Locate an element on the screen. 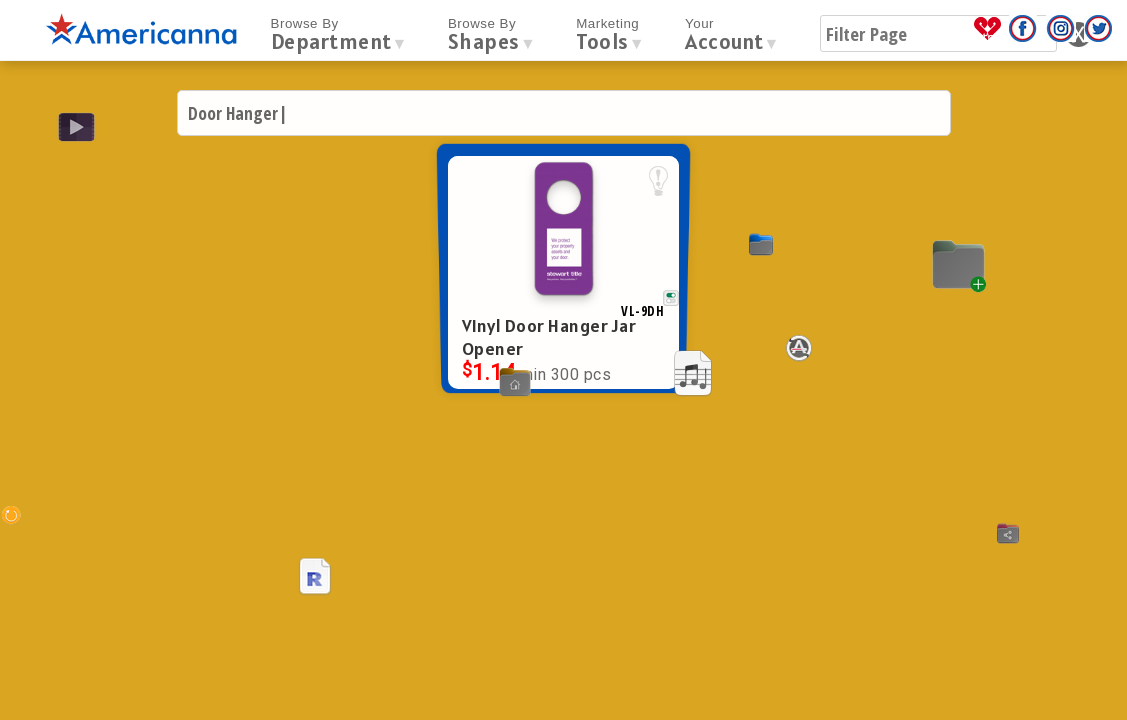 The image size is (1127, 720). a video file type indicator is located at coordinates (76, 124).